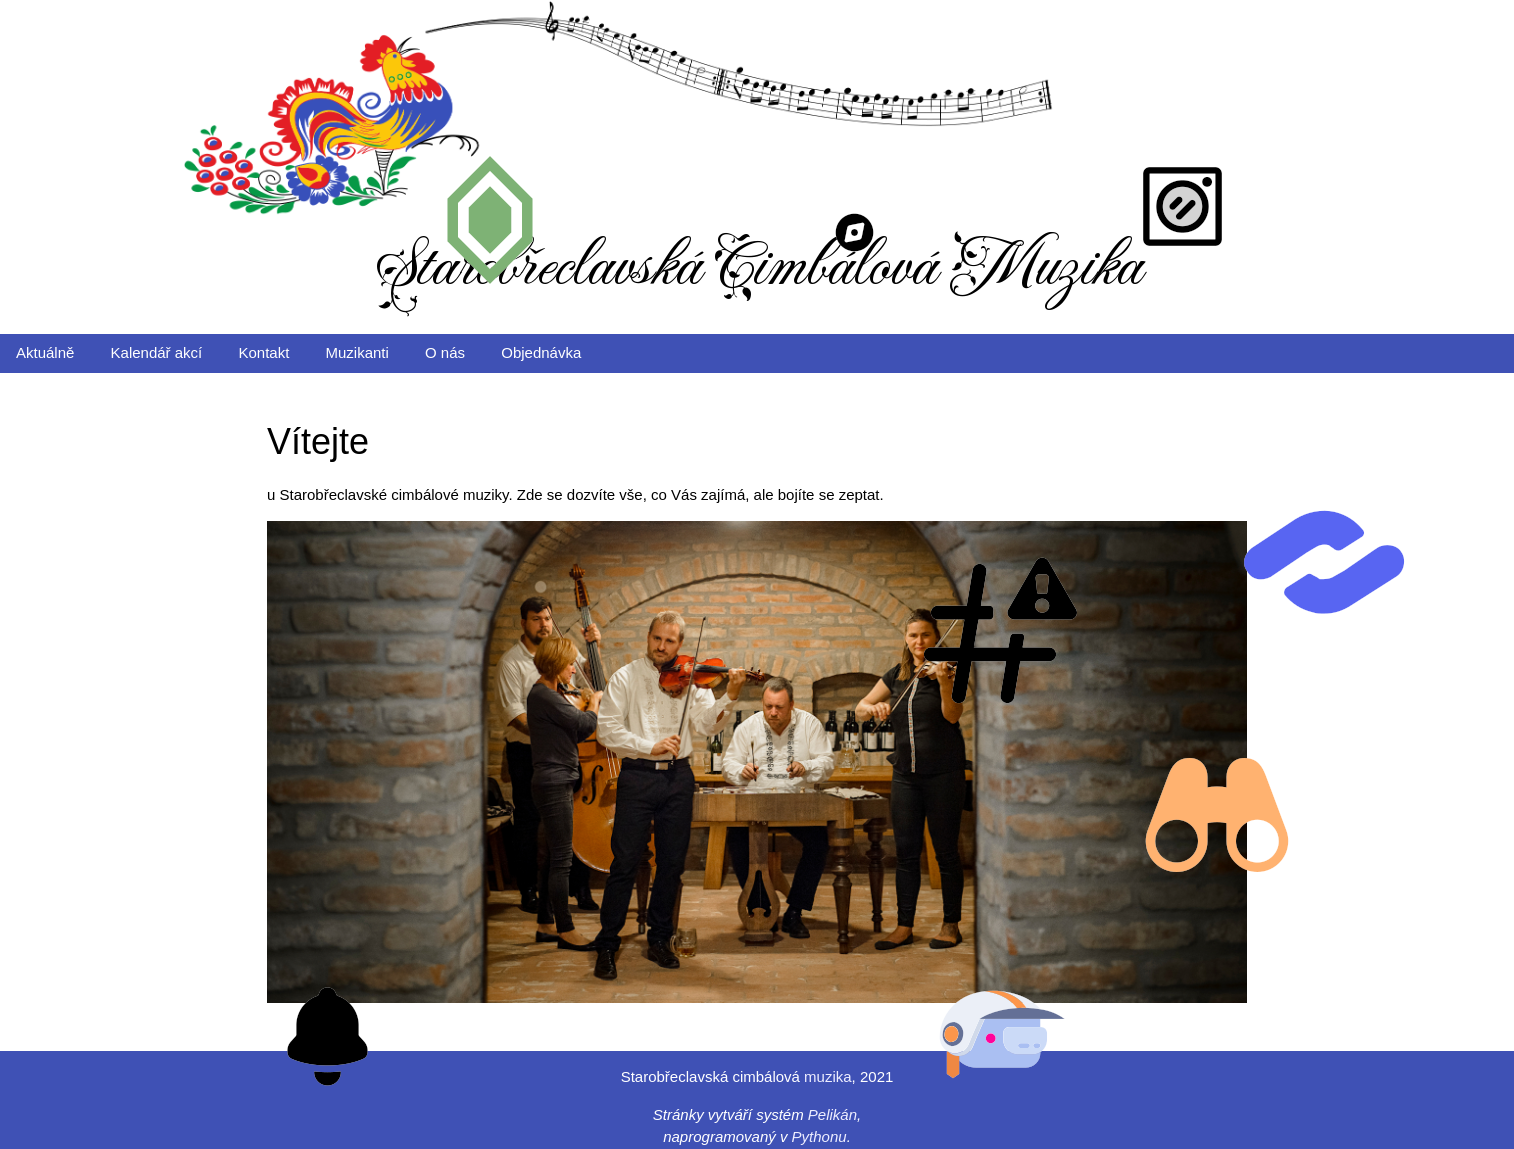  I want to click on open the discord server discovery page, so click(854, 232).